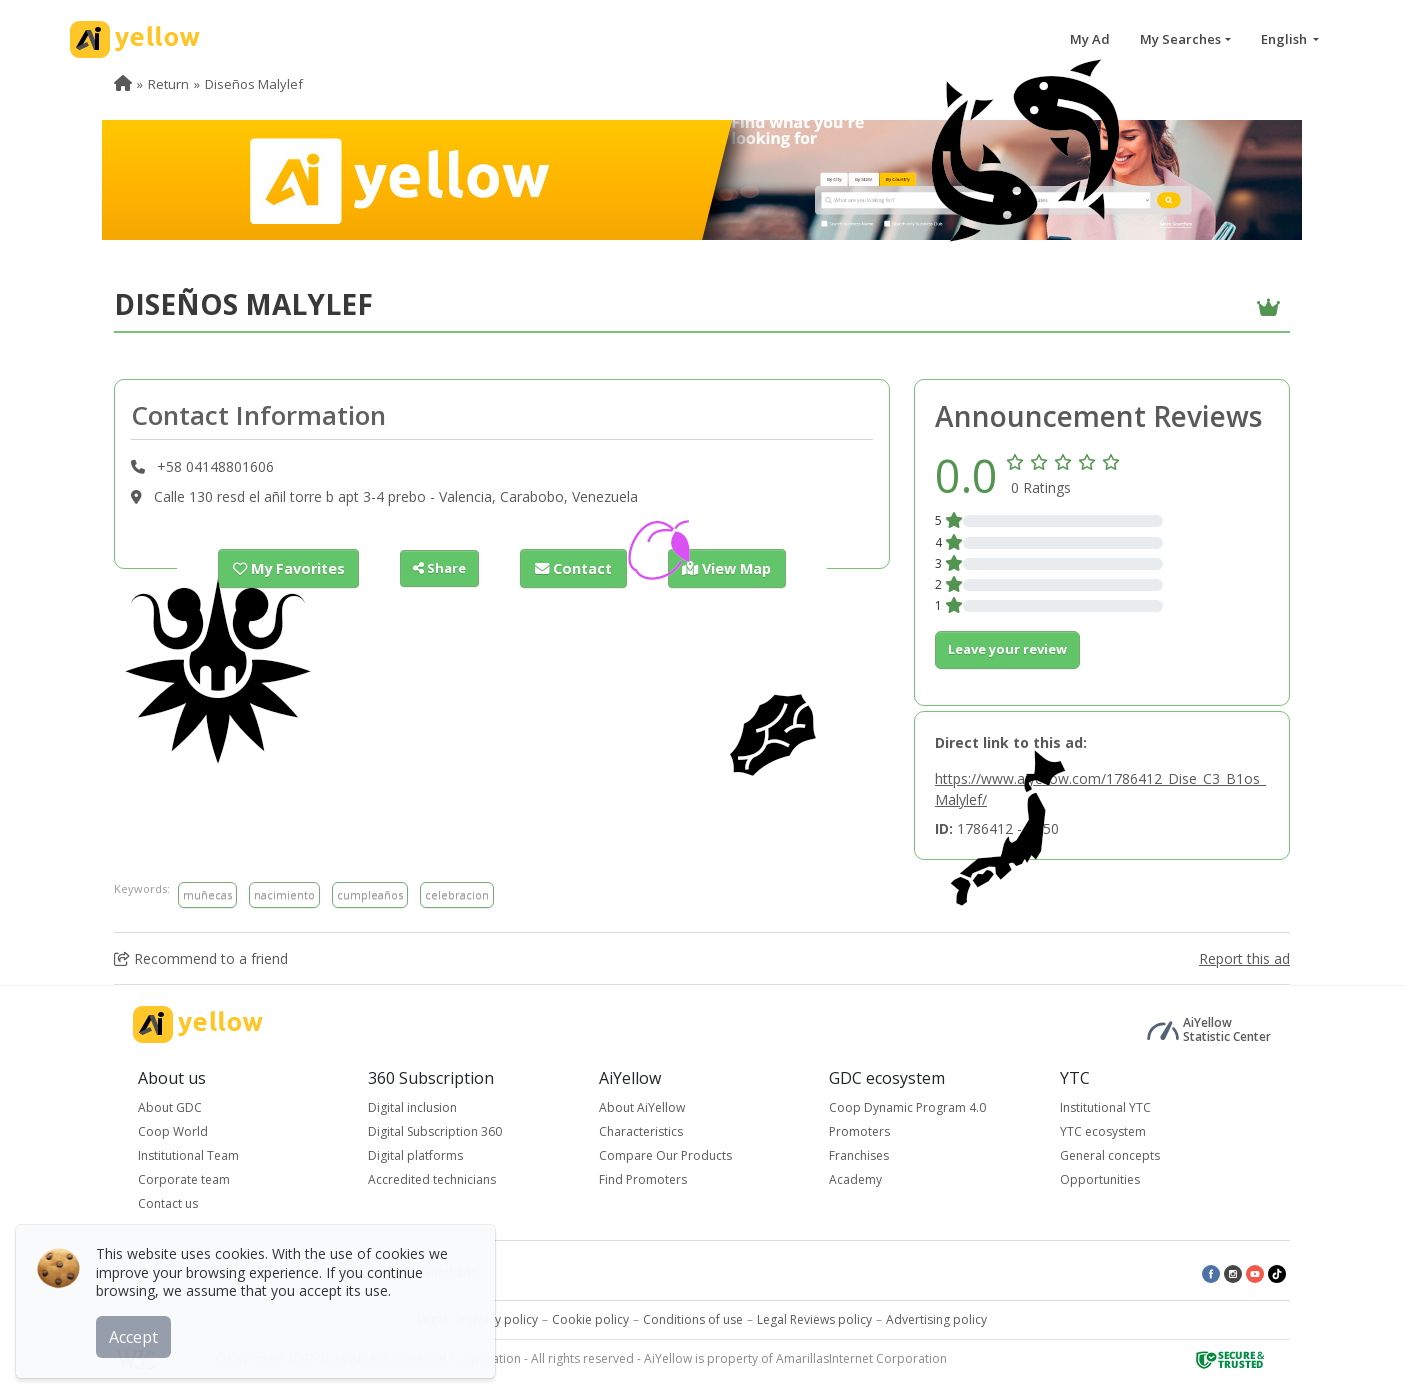 Image resolution: width=1404 pixels, height=1394 pixels. What do you see at coordinates (218, 671) in the screenshot?
I see `decorative tribal or abstract game emblem` at bounding box center [218, 671].